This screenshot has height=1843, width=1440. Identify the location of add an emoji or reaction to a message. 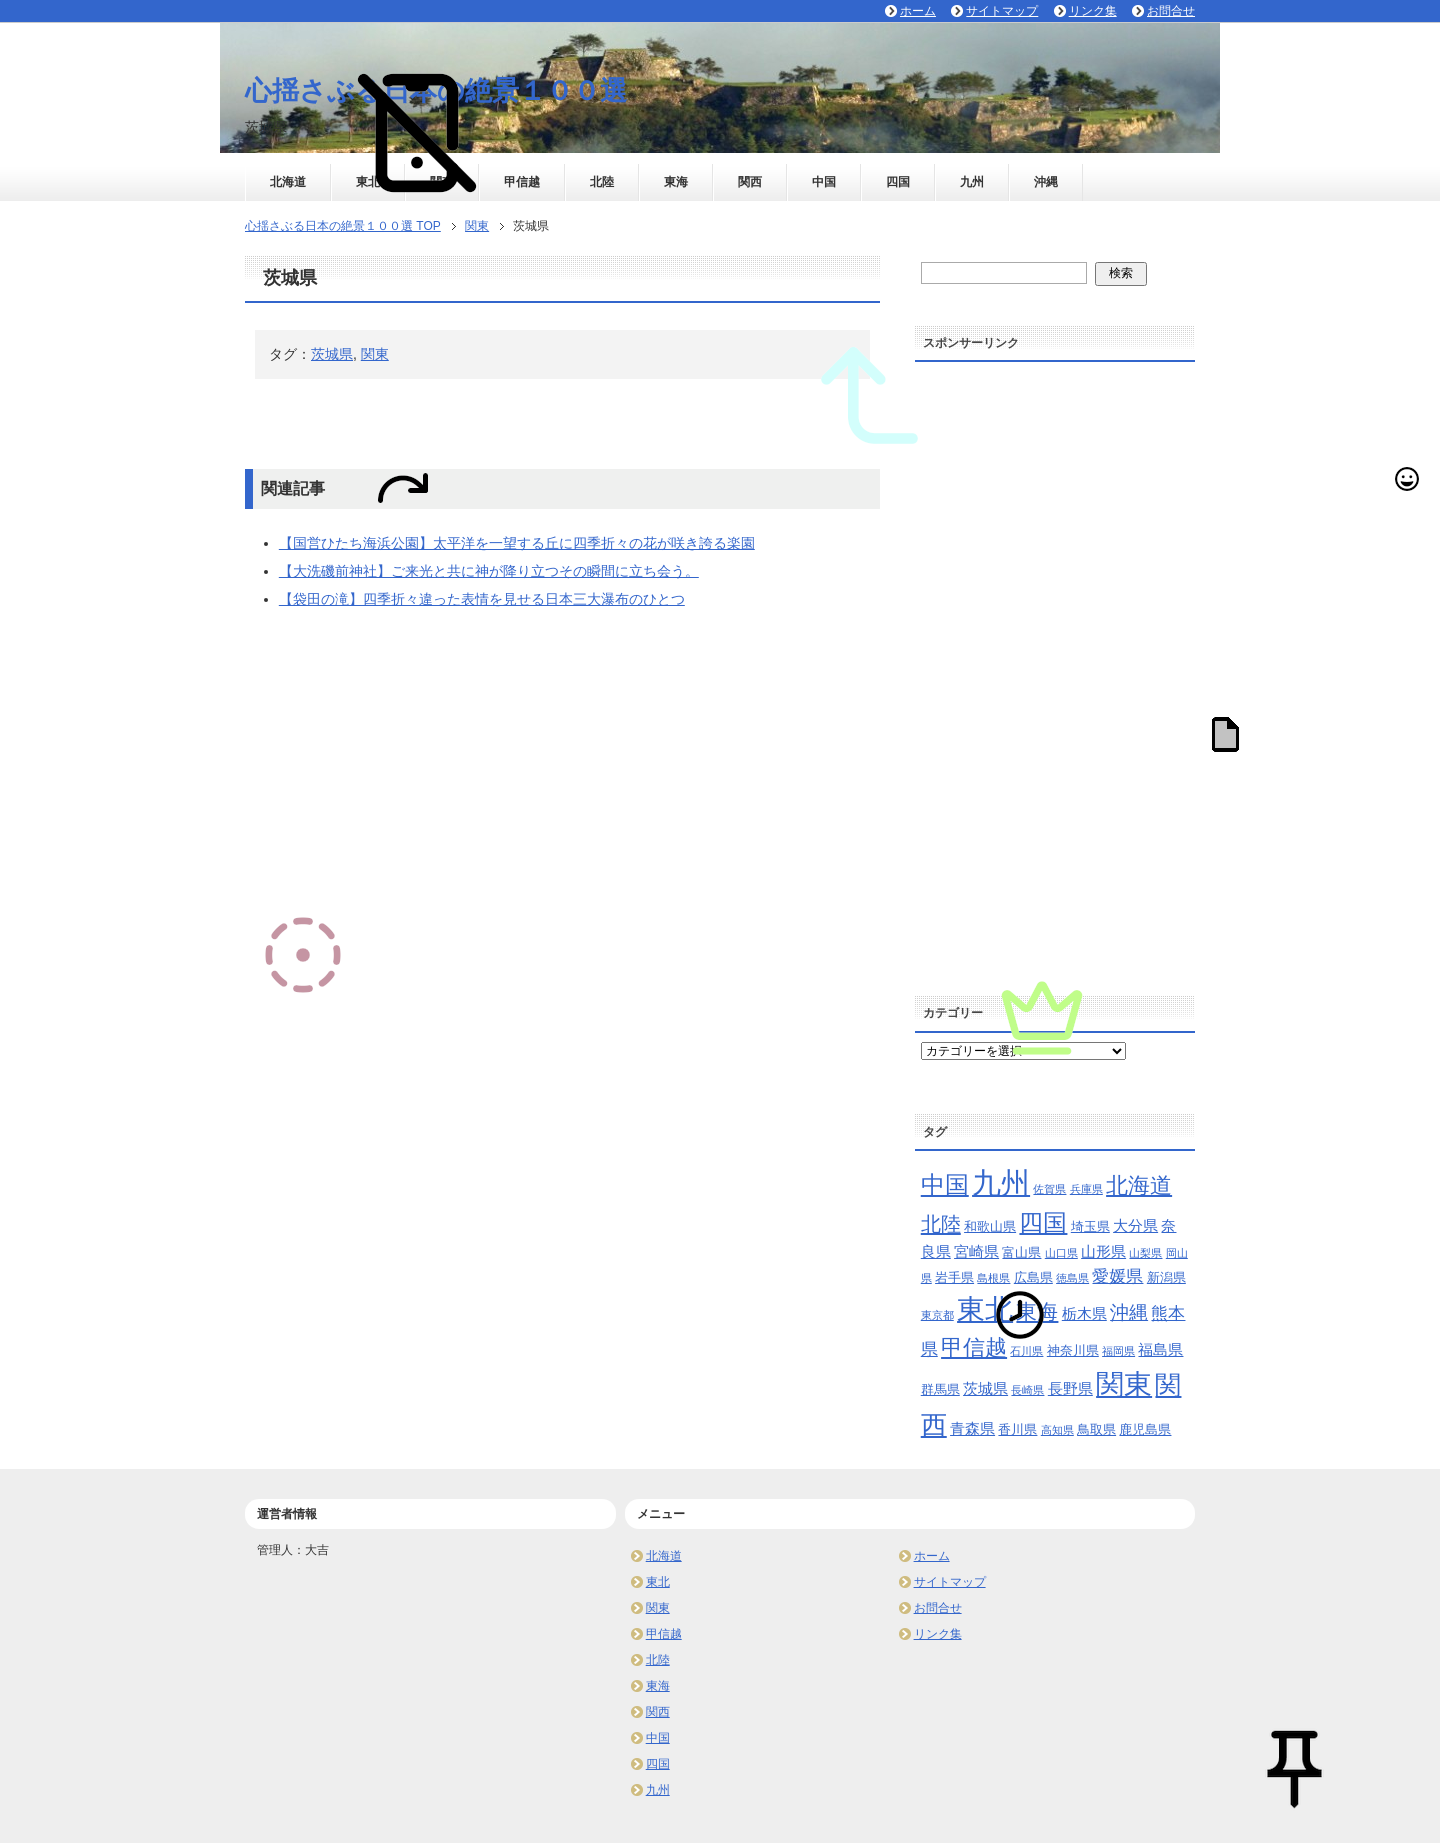
(1407, 479).